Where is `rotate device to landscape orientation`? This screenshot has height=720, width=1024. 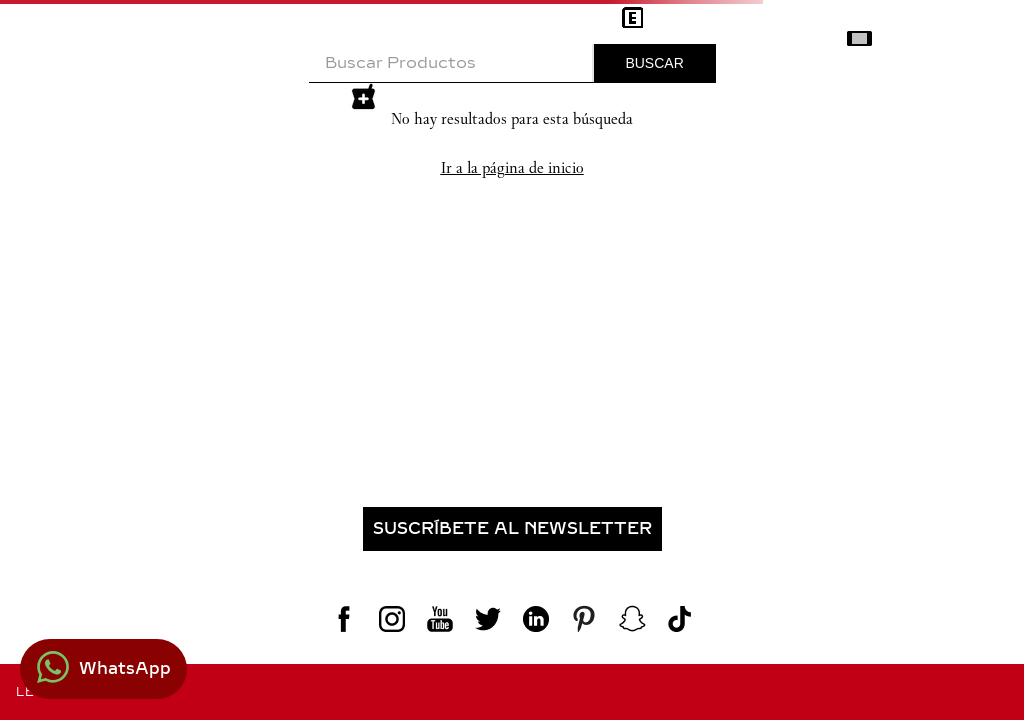 rotate device to landscape orientation is located at coordinates (859, 38).